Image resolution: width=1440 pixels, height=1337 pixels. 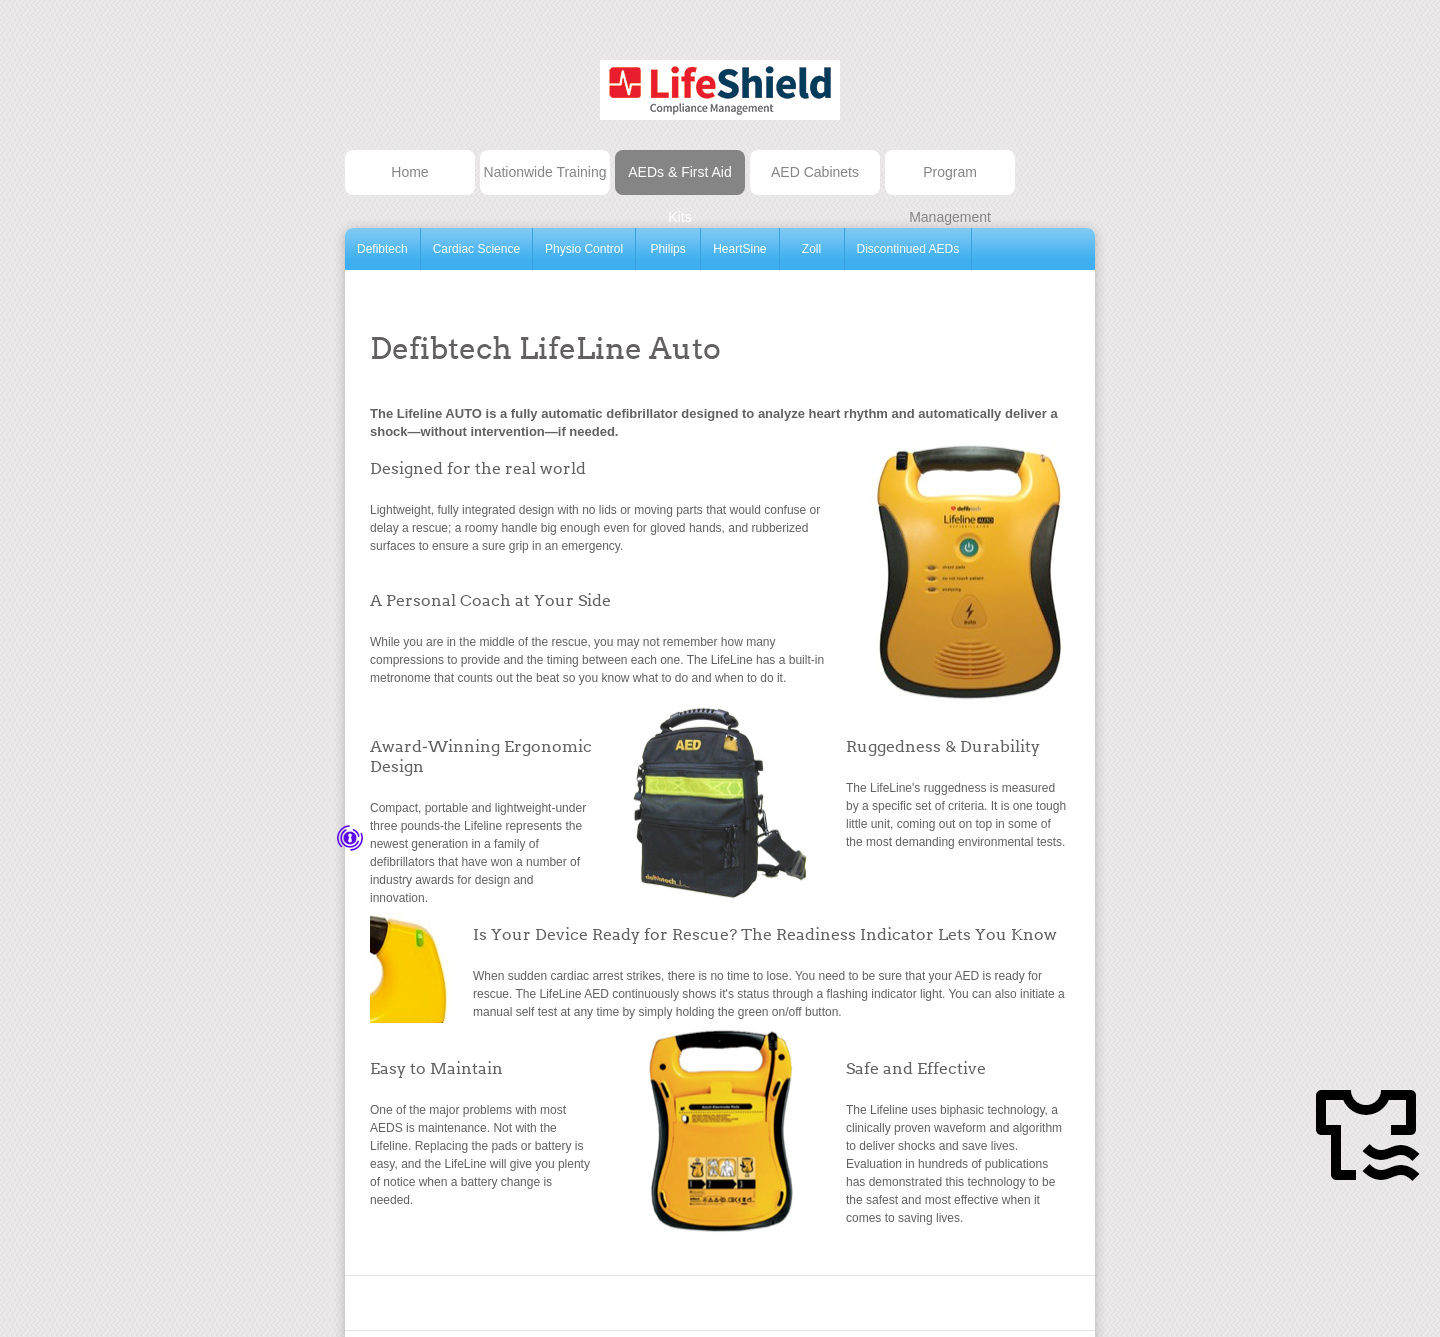 What do you see at coordinates (350, 838) in the screenshot?
I see `open authelia authentication settings` at bounding box center [350, 838].